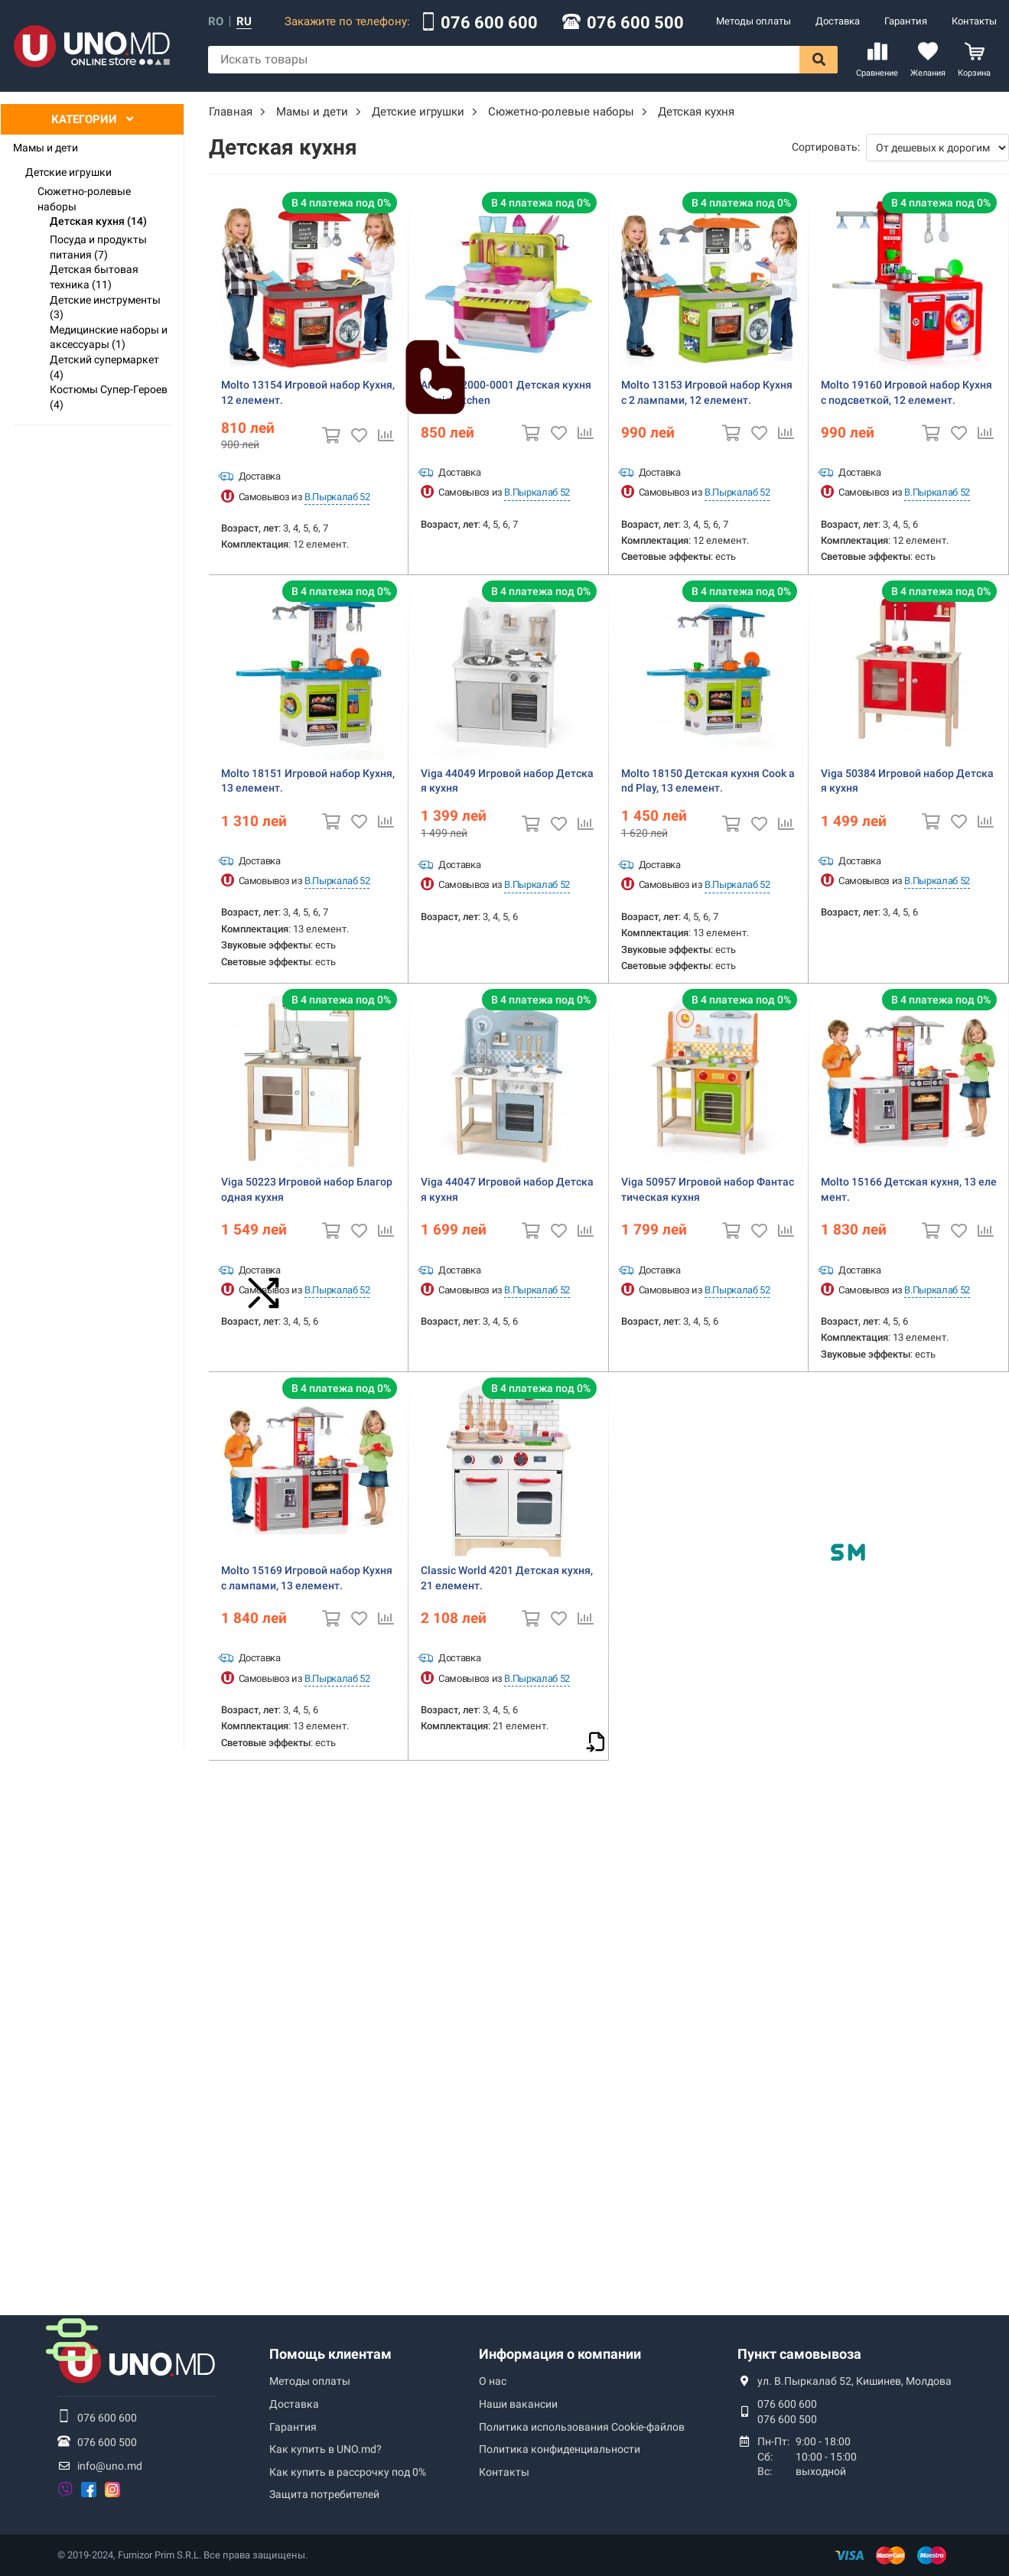 The height and width of the screenshot is (2576, 1009). I want to click on swap or exchange items, so click(263, 1293).